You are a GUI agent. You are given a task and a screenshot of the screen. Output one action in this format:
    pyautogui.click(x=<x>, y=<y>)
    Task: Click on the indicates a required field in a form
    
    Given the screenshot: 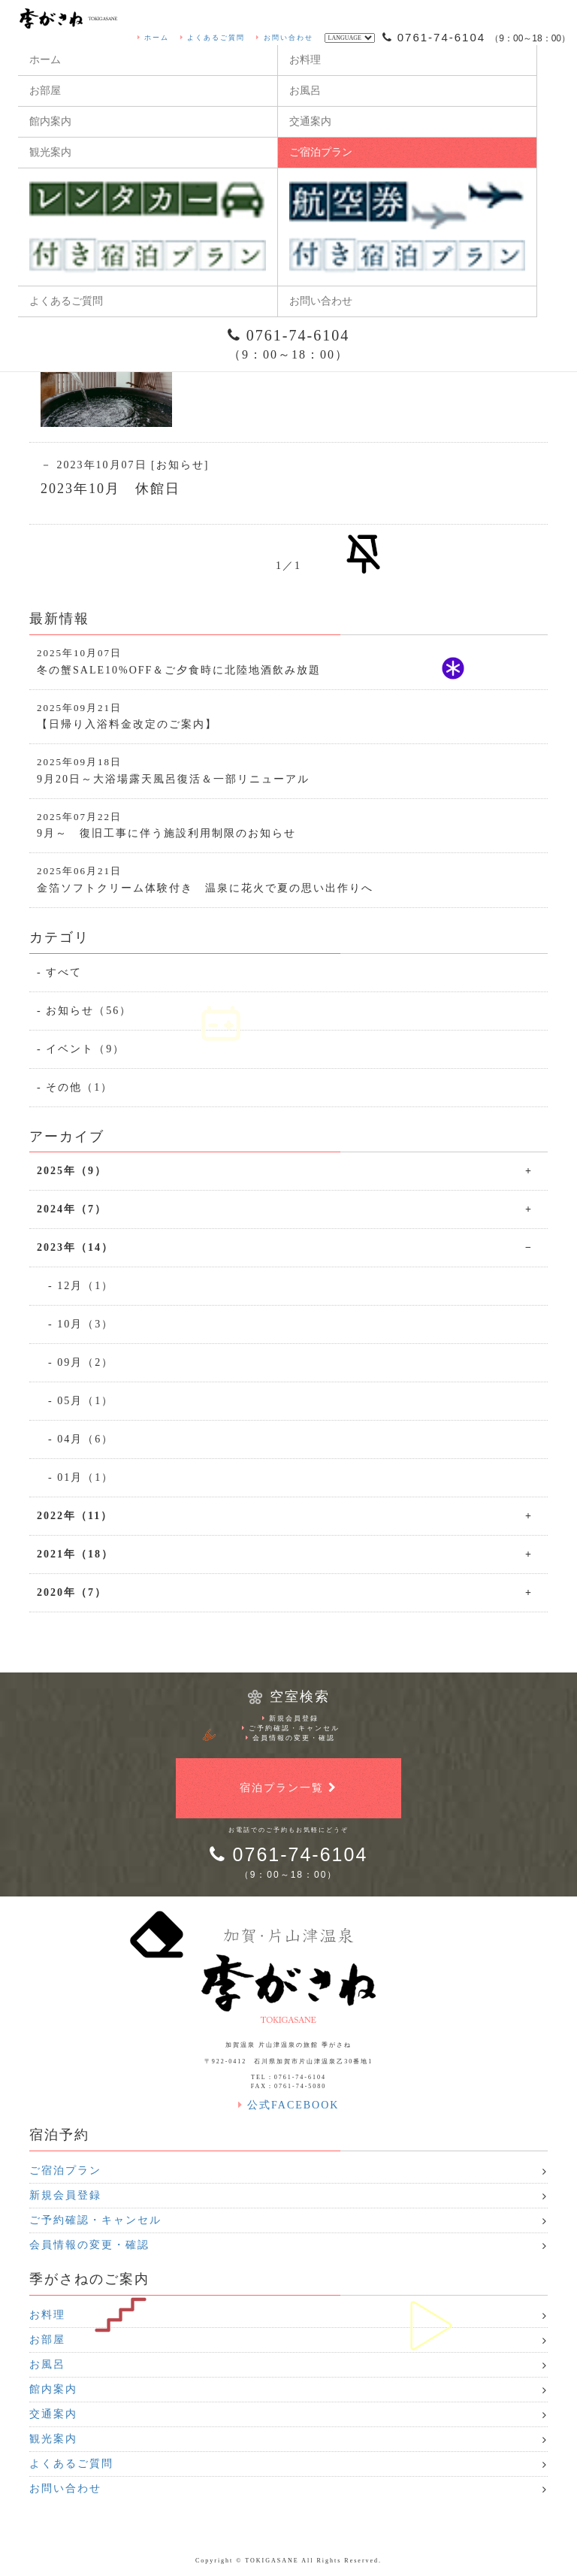 What is the action you would take?
    pyautogui.click(x=453, y=668)
    